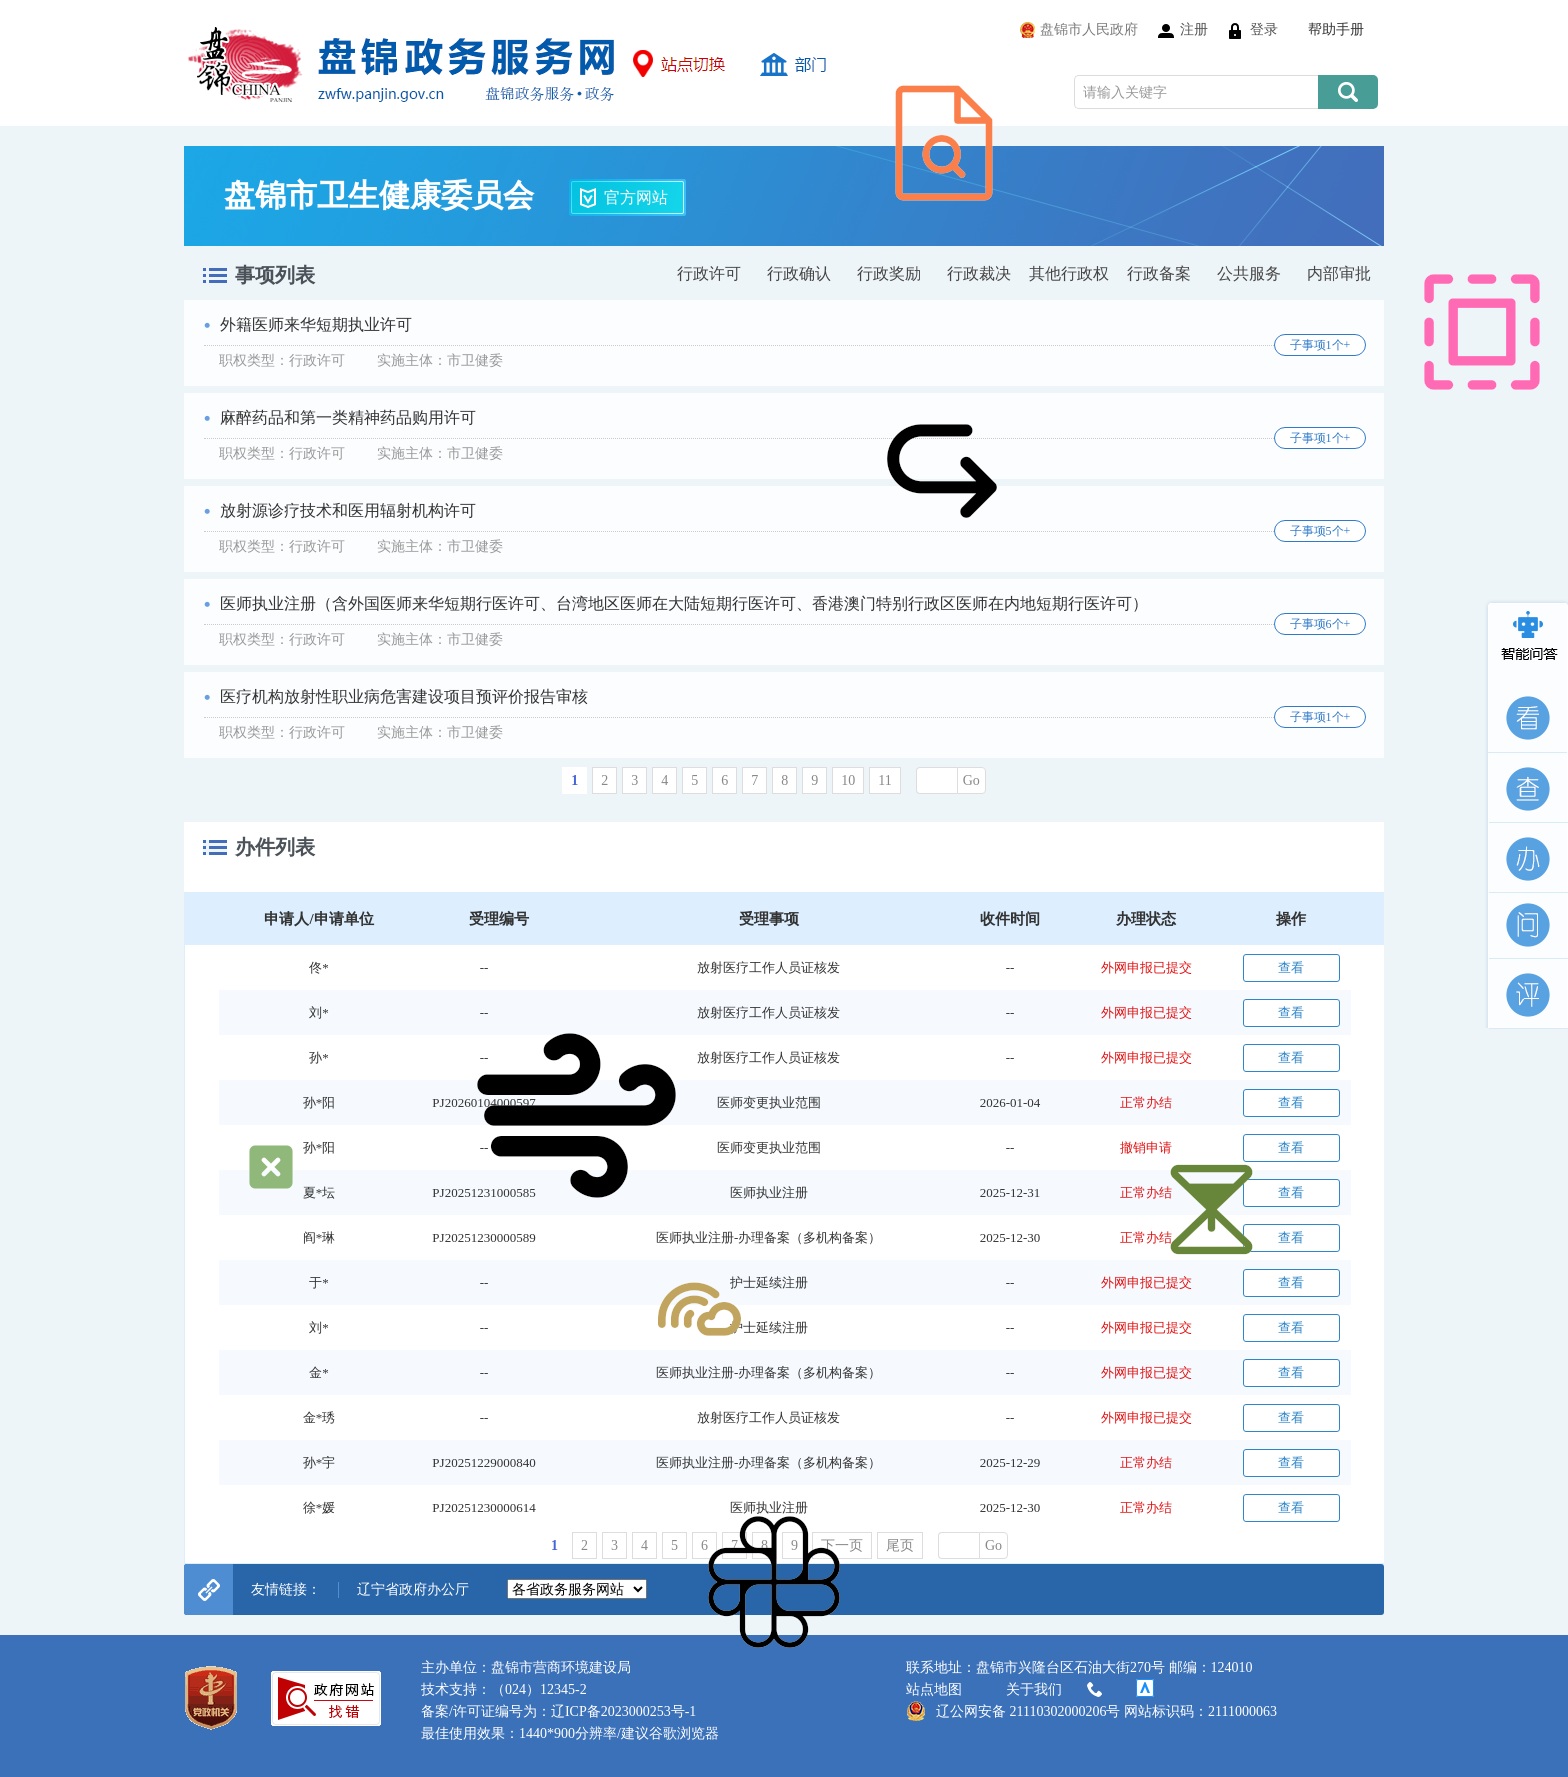 This screenshot has width=1568, height=1777. What do you see at coordinates (944, 143) in the screenshot?
I see `search within a document` at bounding box center [944, 143].